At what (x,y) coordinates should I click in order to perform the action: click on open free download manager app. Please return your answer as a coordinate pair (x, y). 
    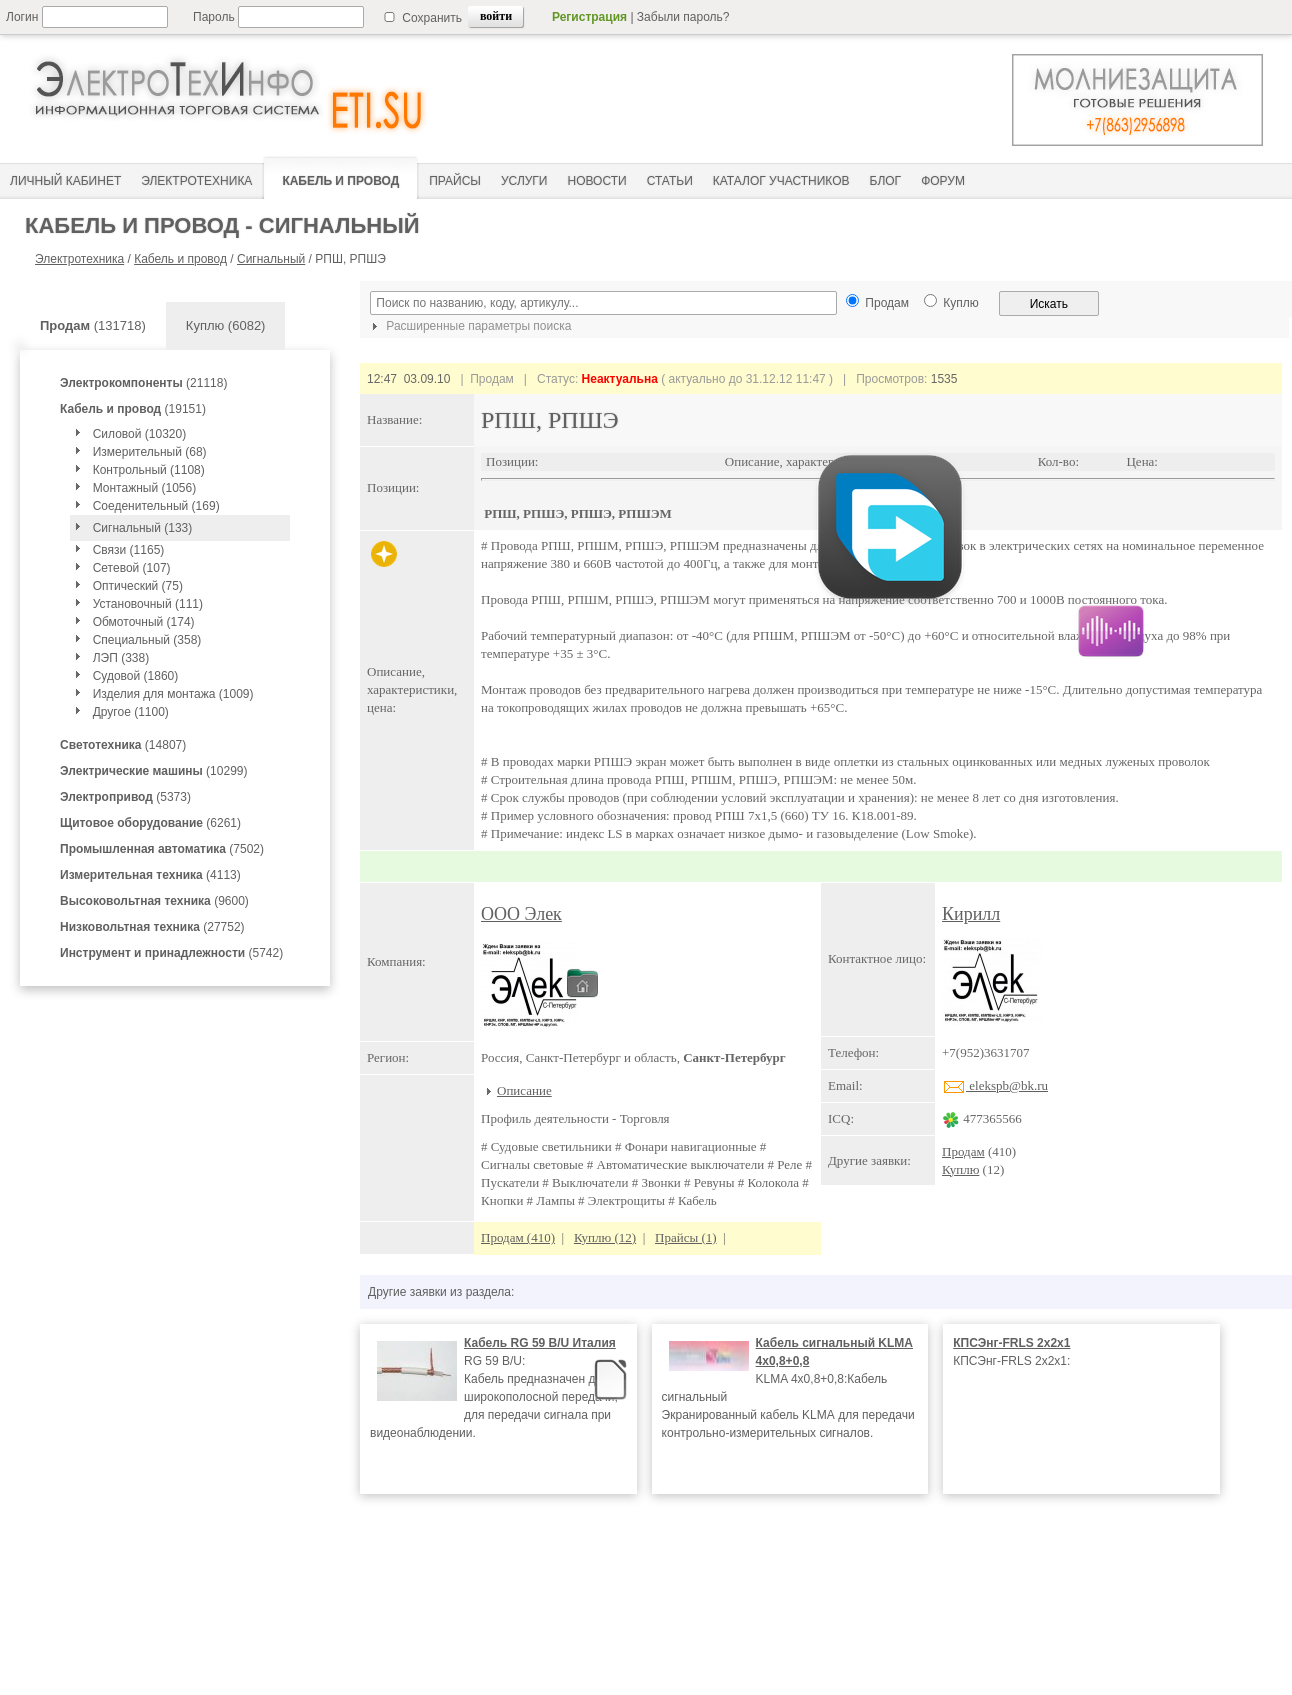
    Looking at the image, I should click on (890, 527).